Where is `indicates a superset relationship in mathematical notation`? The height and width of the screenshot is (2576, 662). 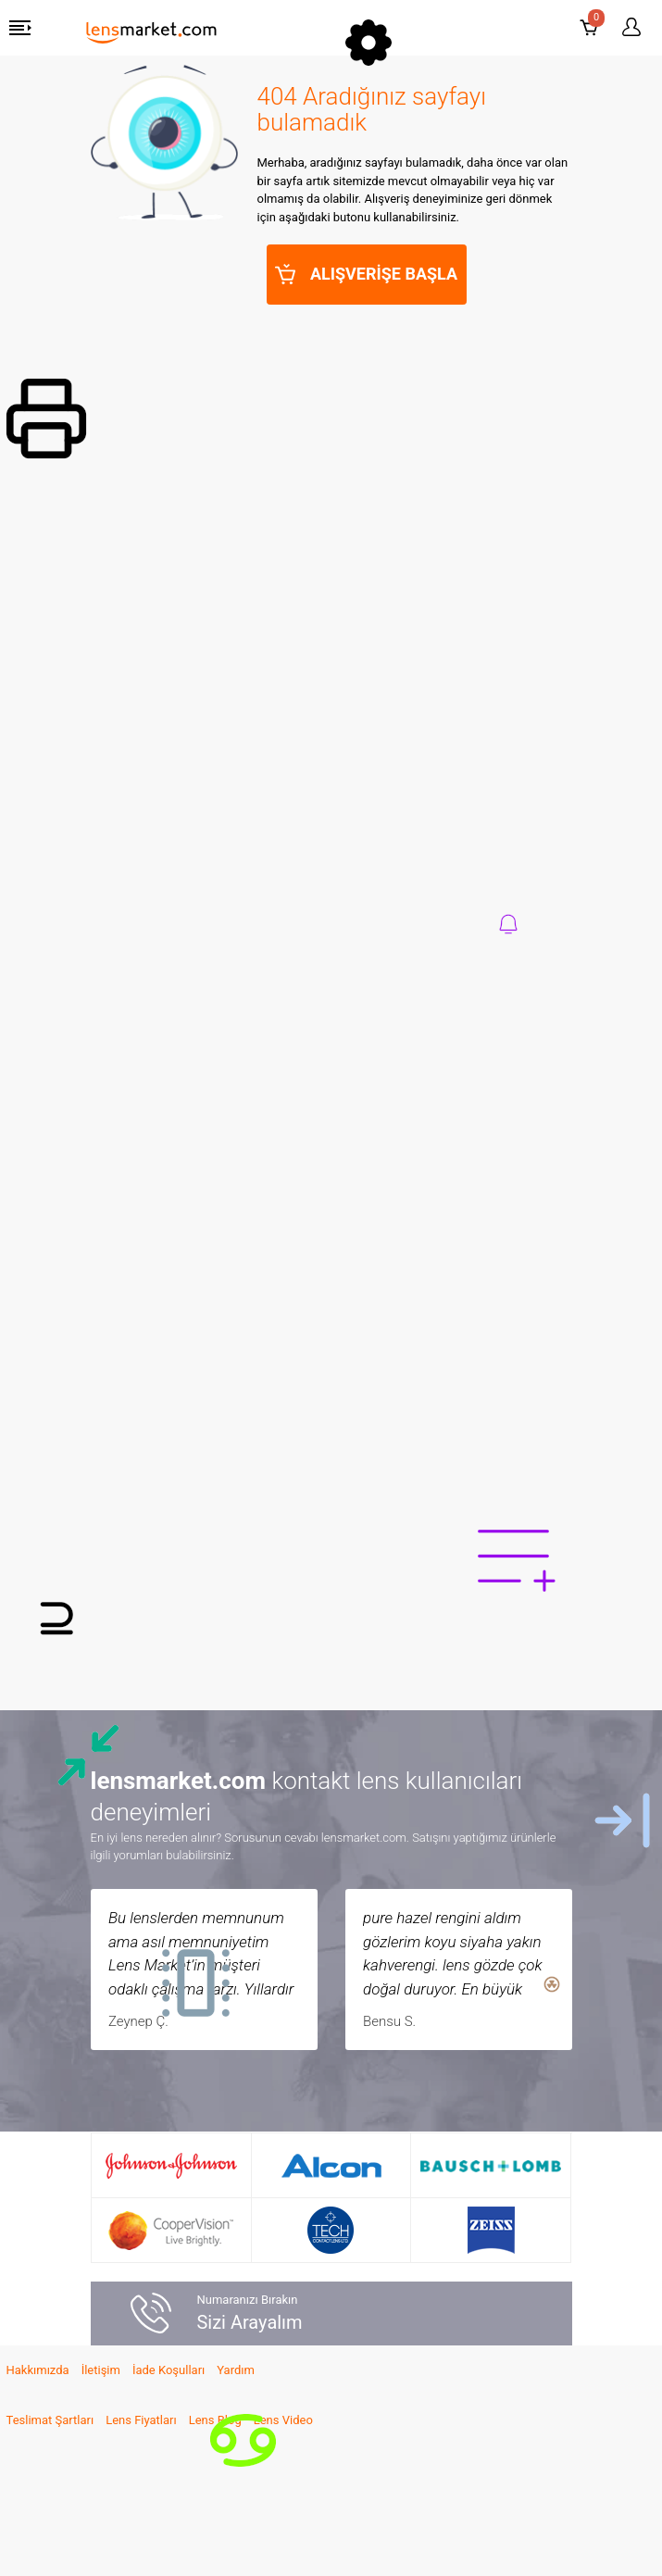 indicates a superset relationship in mathematical notation is located at coordinates (56, 1619).